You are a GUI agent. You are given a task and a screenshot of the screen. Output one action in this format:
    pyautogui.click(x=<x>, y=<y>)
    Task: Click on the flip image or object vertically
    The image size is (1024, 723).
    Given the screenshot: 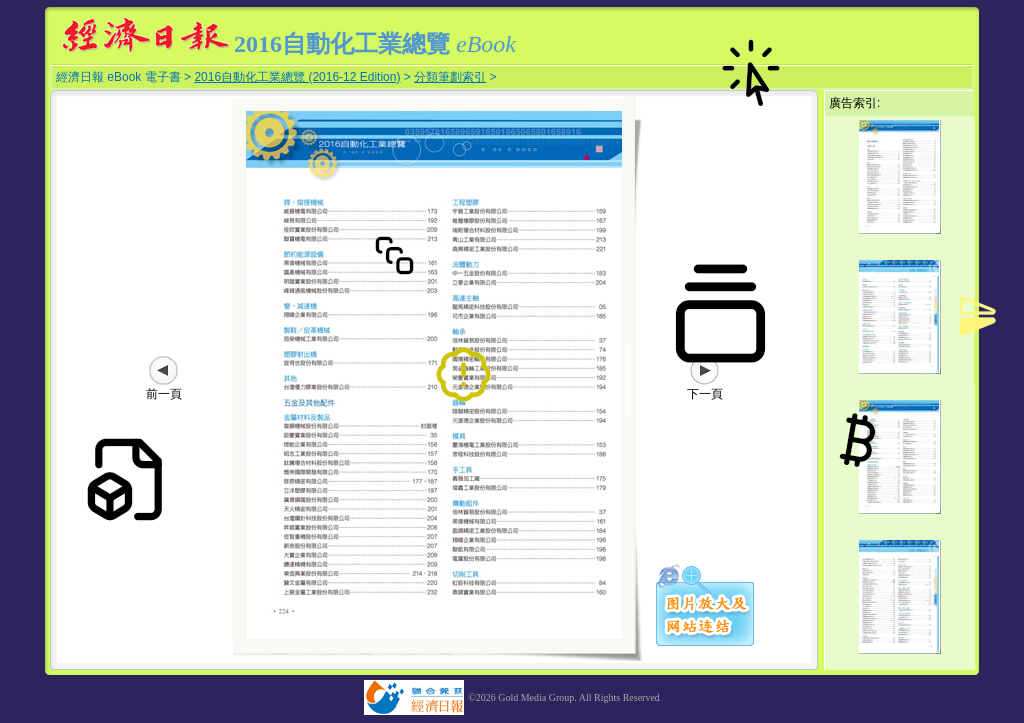 What is the action you would take?
    pyautogui.click(x=976, y=316)
    